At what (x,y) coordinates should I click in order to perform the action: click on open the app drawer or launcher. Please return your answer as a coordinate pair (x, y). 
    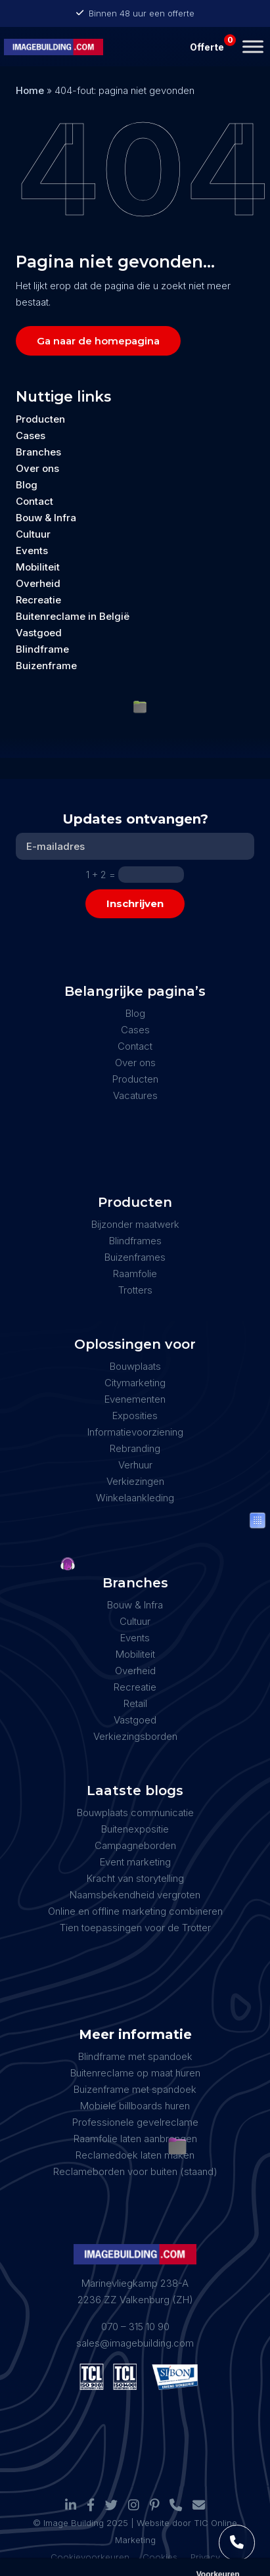
    Looking at the image, I should click on (258, 1520).